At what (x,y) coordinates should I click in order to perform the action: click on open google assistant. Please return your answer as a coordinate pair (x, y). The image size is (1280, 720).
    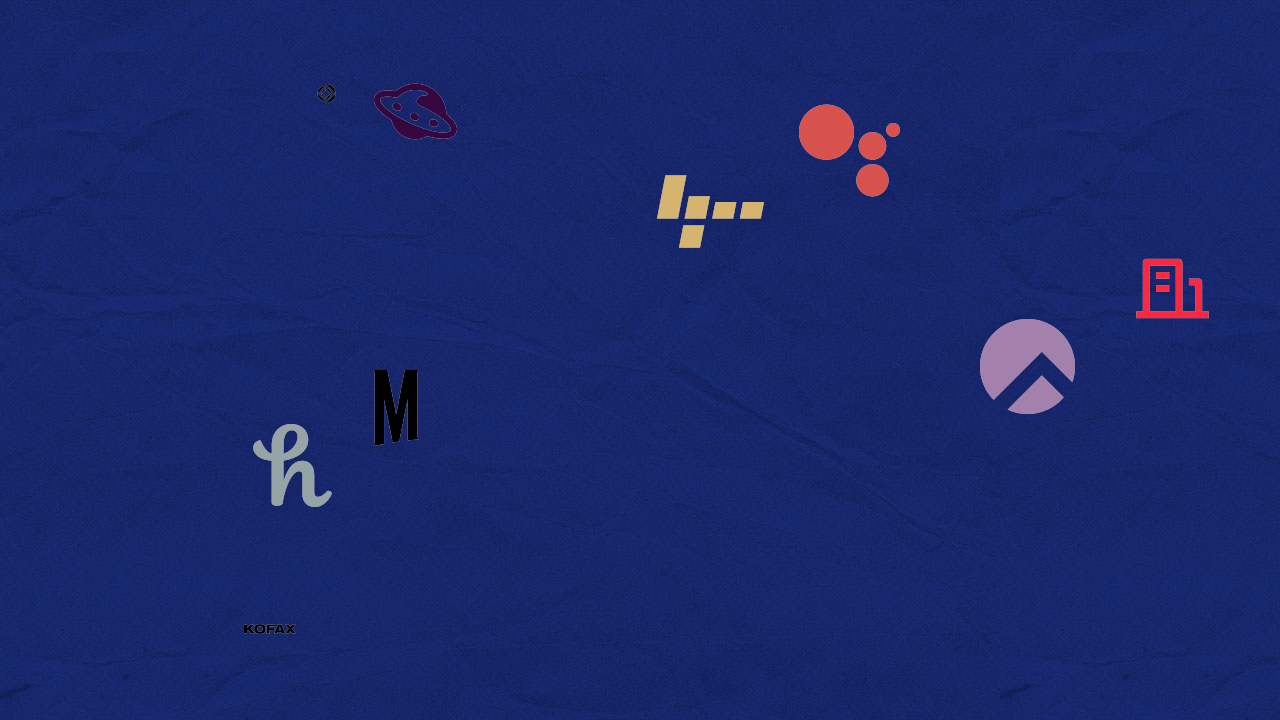
    Looking at the image, I should click on (849, 150).